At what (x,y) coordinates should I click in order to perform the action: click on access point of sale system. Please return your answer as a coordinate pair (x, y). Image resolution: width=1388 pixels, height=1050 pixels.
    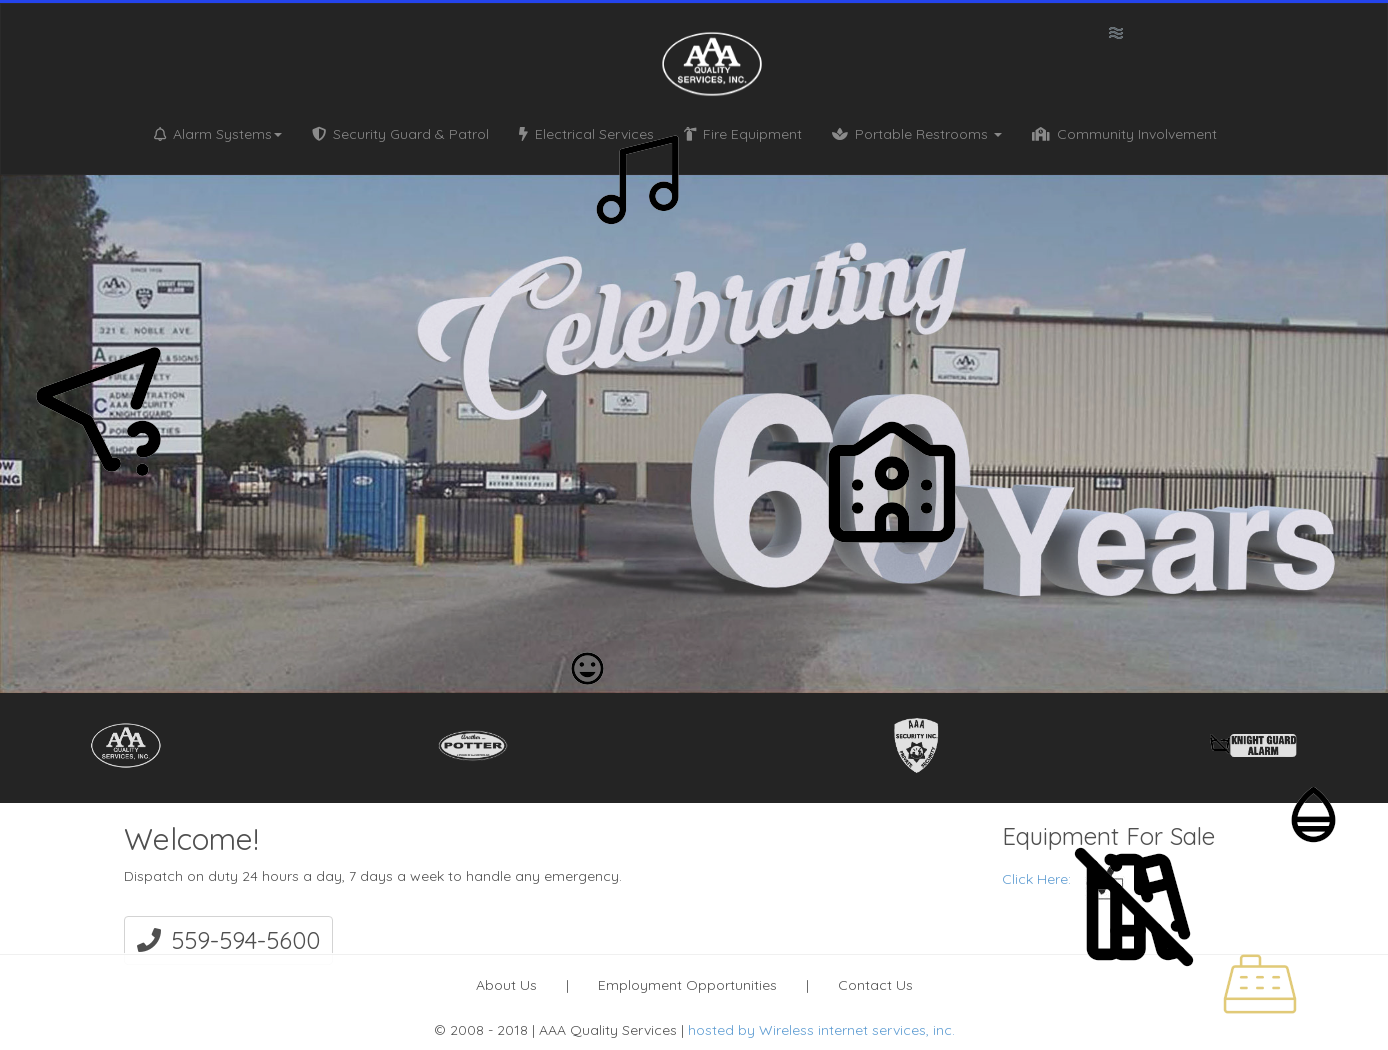
    Looking at the image, I should click on (1260, 988).